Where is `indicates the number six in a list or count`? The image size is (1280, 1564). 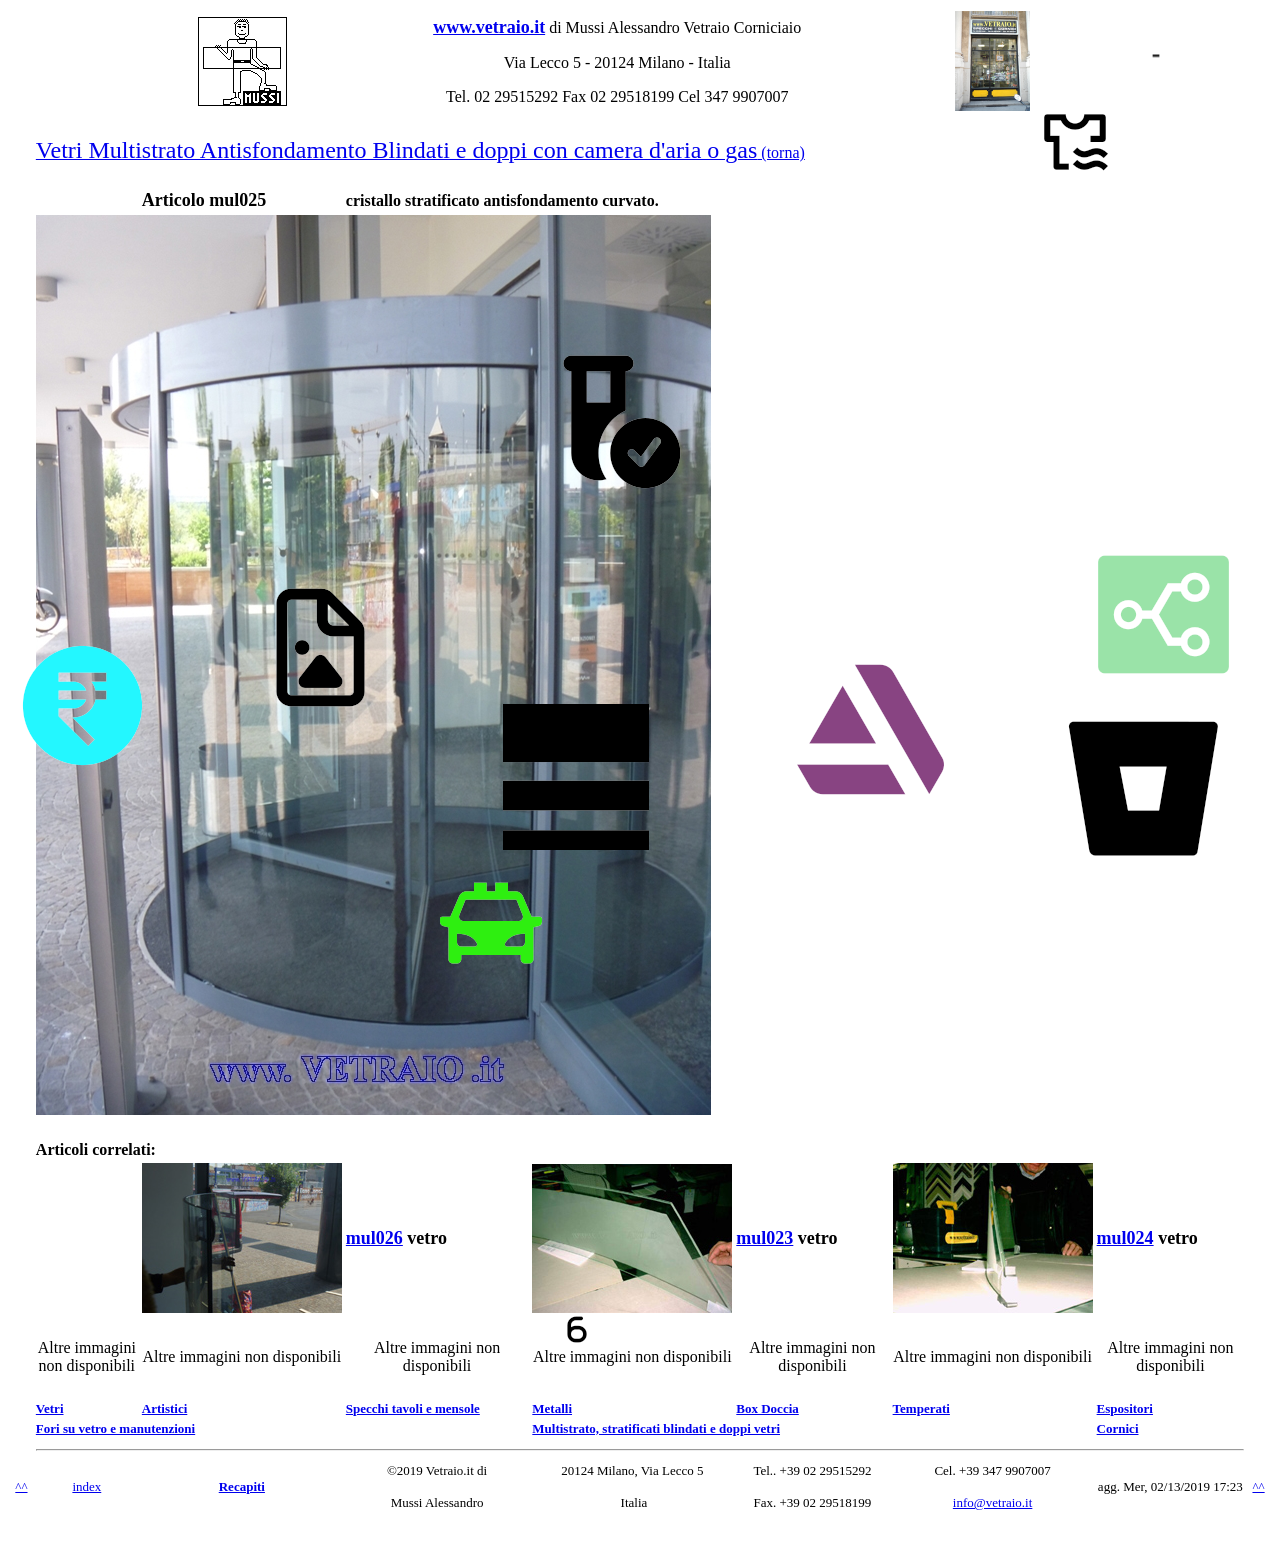
indicates the number six in a list or count is located at coordinates (577, 1329).